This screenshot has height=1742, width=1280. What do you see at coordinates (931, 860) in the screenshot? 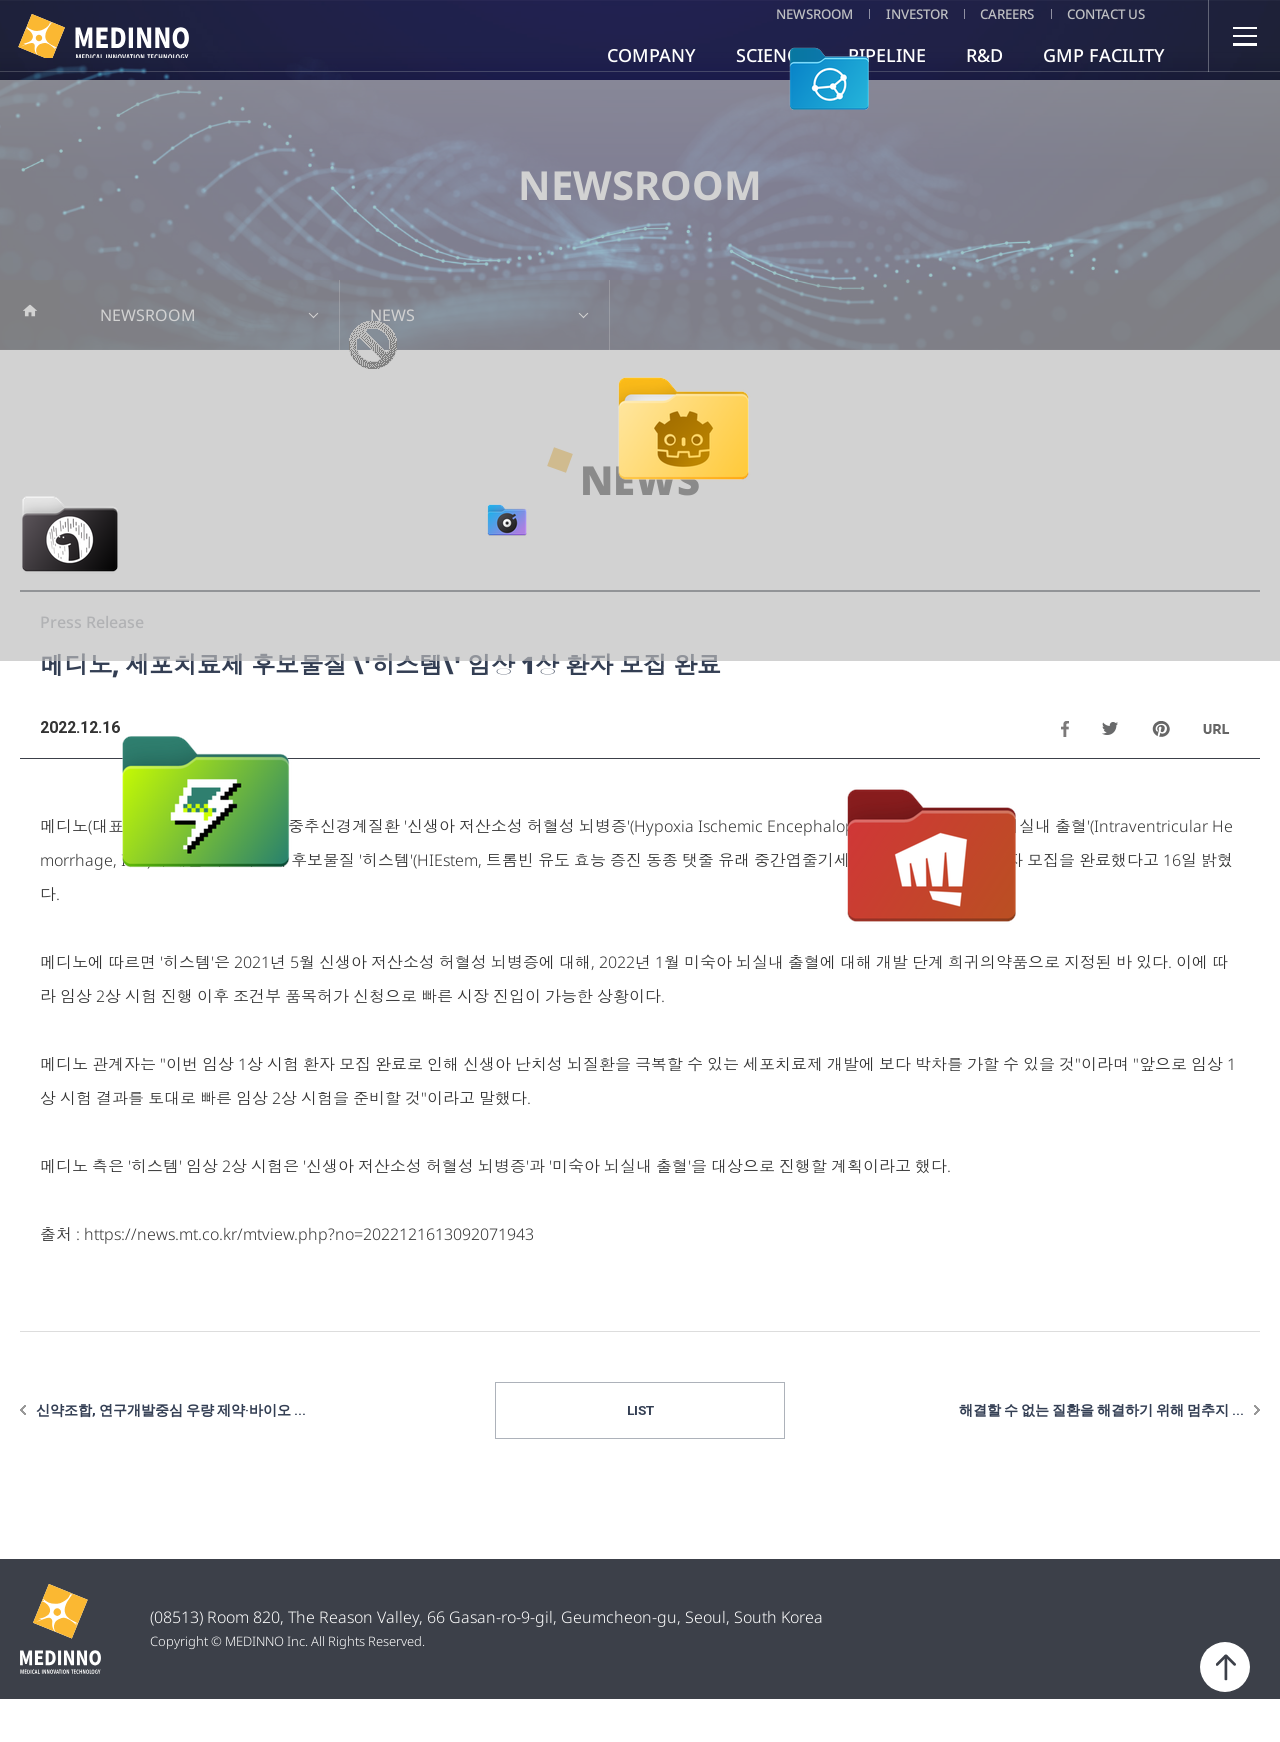
I see `open riot games folder` at bounding box center [931, 860].